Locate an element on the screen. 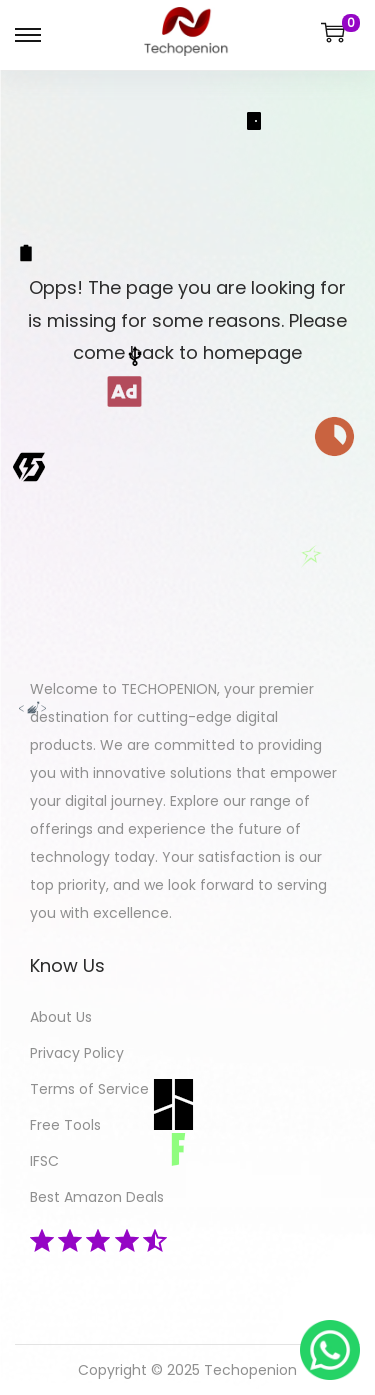 This screenshot has width=375, height=1395. connect a USB device is located at coordinates (135, 356).